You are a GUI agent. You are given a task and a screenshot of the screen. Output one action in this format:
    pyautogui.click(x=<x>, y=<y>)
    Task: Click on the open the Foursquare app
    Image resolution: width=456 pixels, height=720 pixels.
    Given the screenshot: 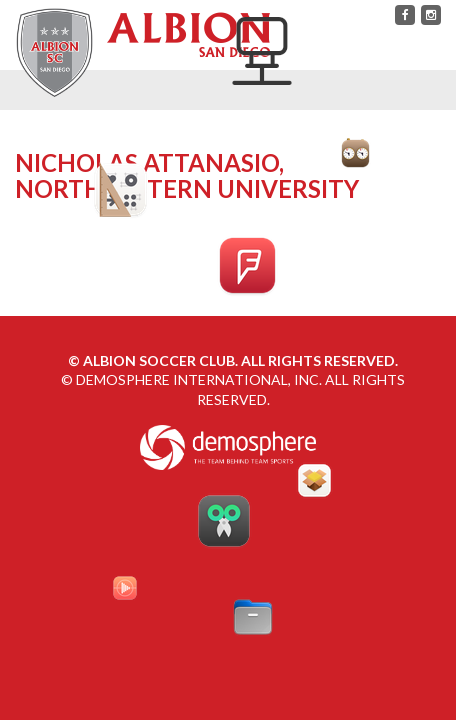 What is the action you would take?
    pyautogui.click(x=247, y=265)
    